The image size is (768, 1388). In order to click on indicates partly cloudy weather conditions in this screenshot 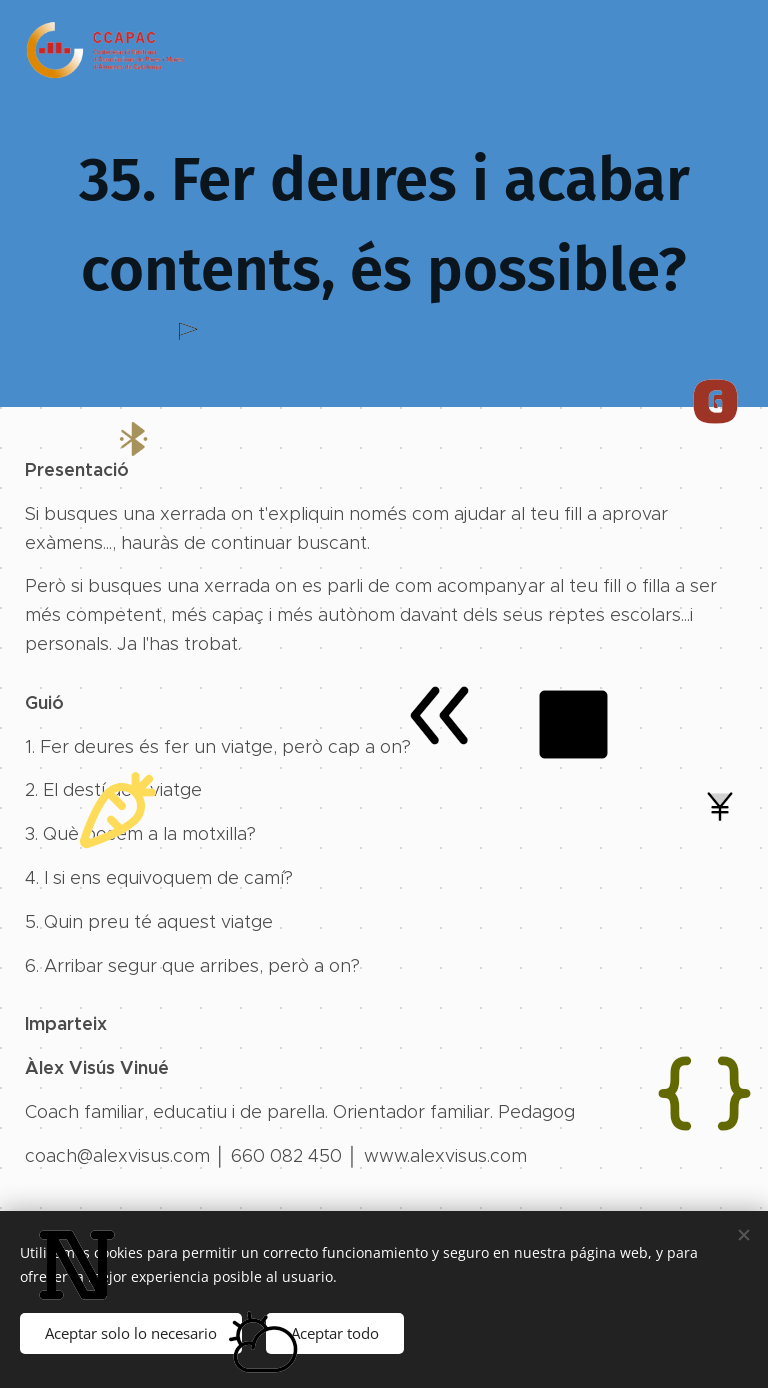, I will do `click(263, 1343)`.